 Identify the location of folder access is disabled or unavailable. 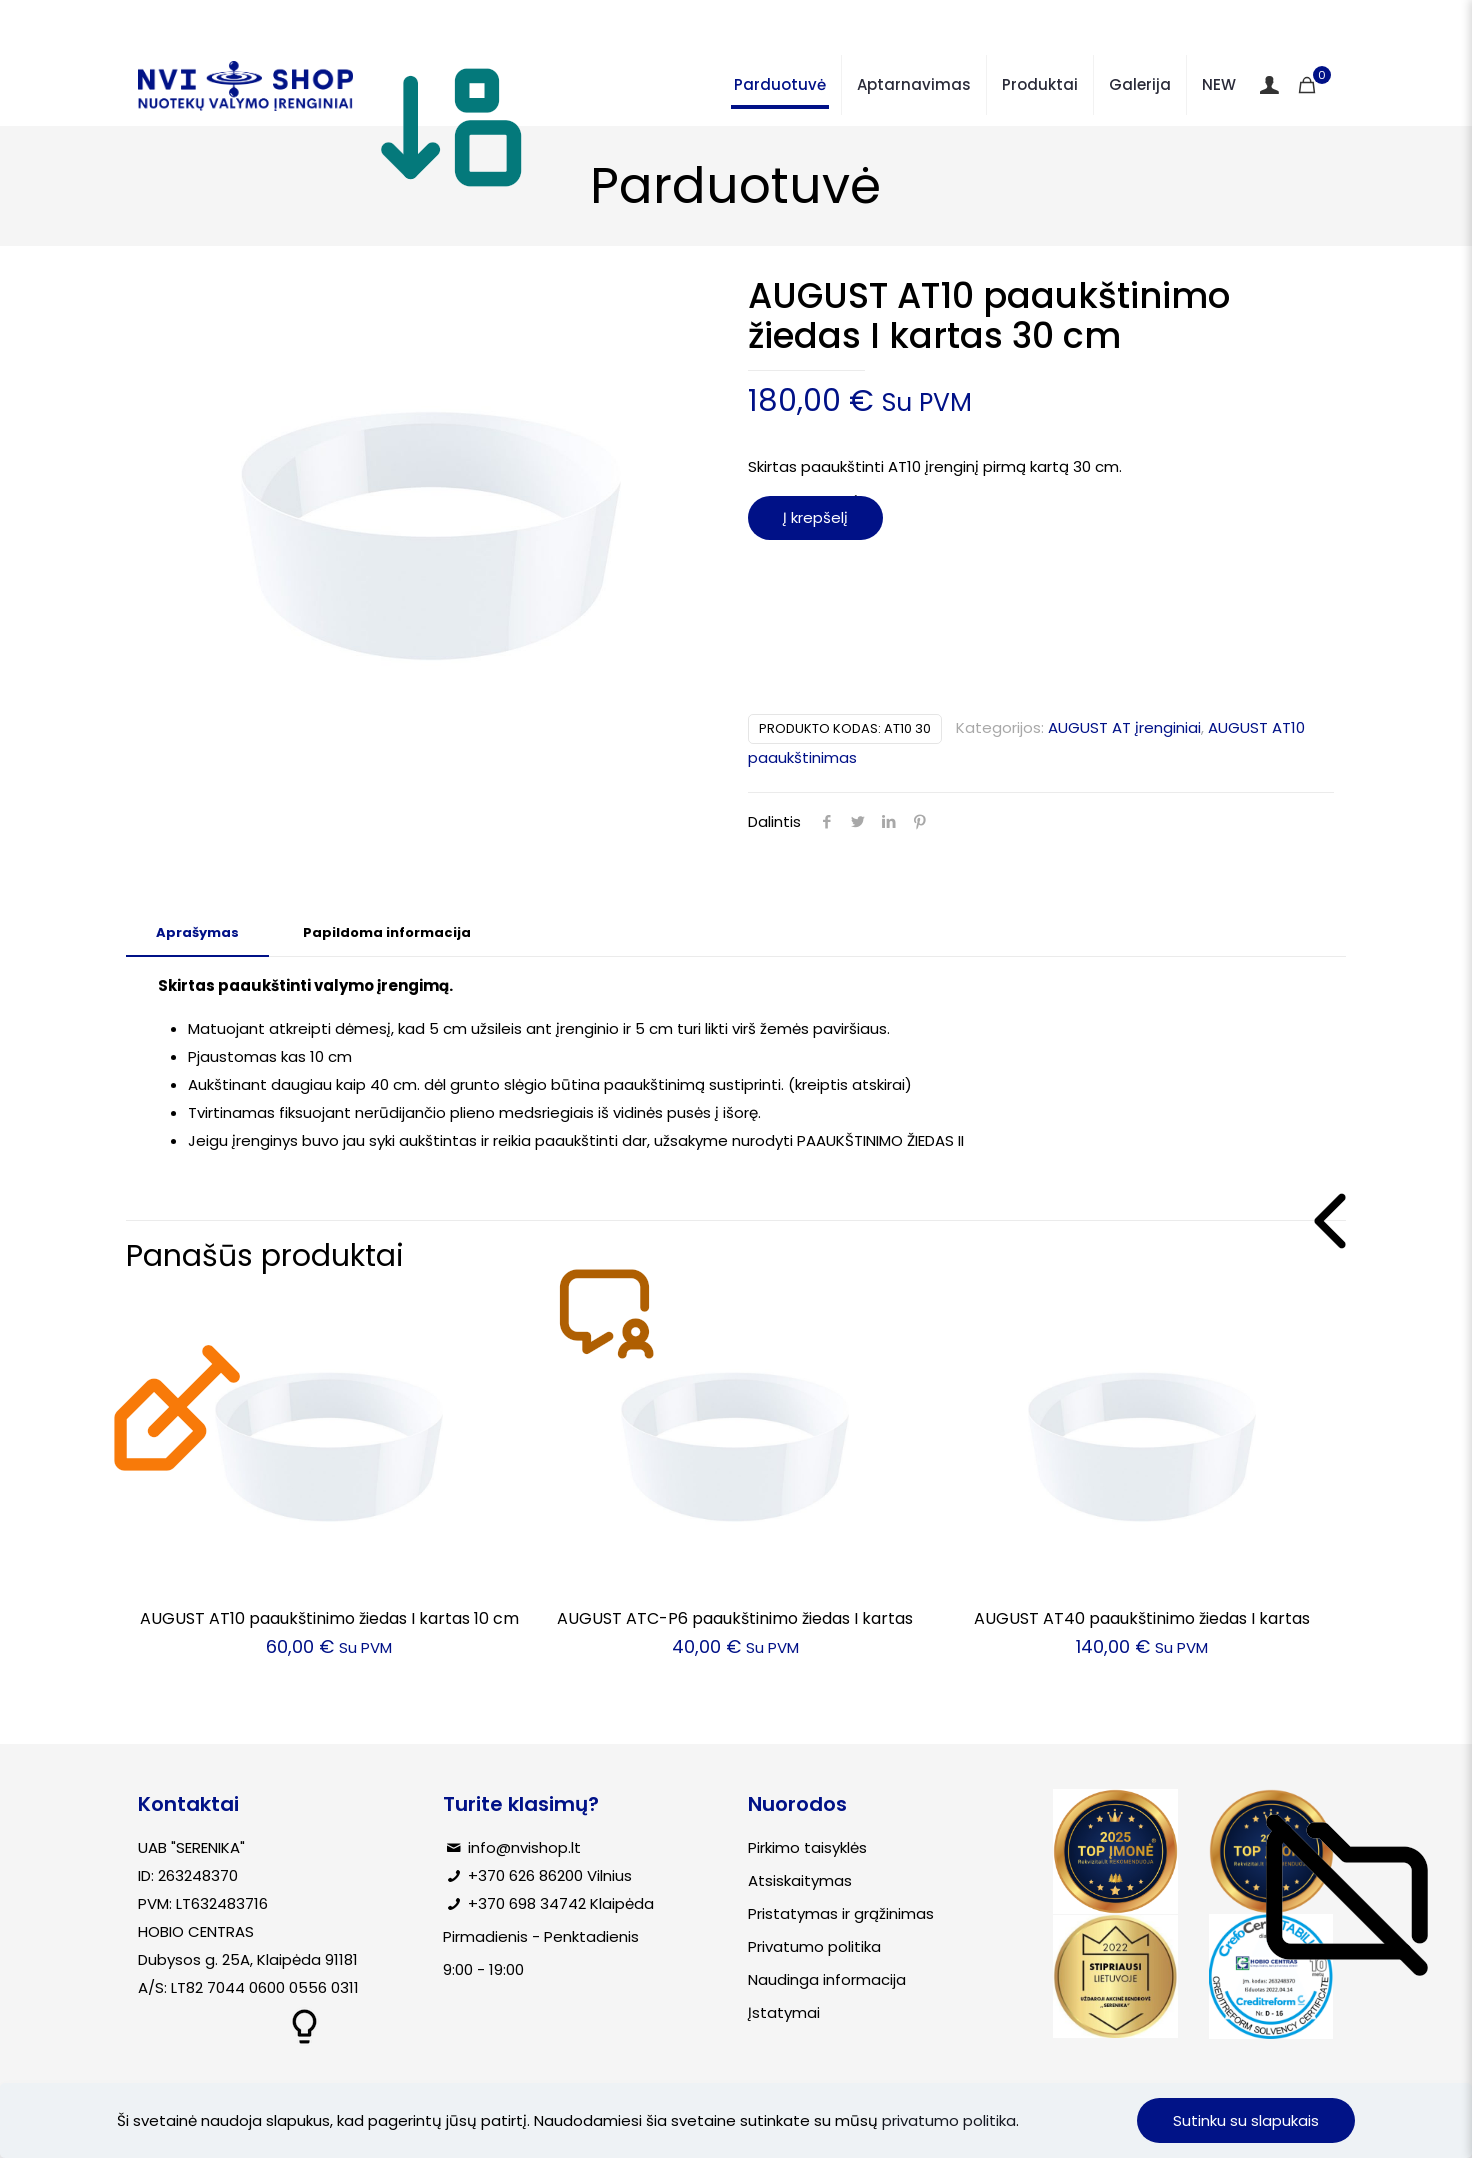
(1347, 1895).